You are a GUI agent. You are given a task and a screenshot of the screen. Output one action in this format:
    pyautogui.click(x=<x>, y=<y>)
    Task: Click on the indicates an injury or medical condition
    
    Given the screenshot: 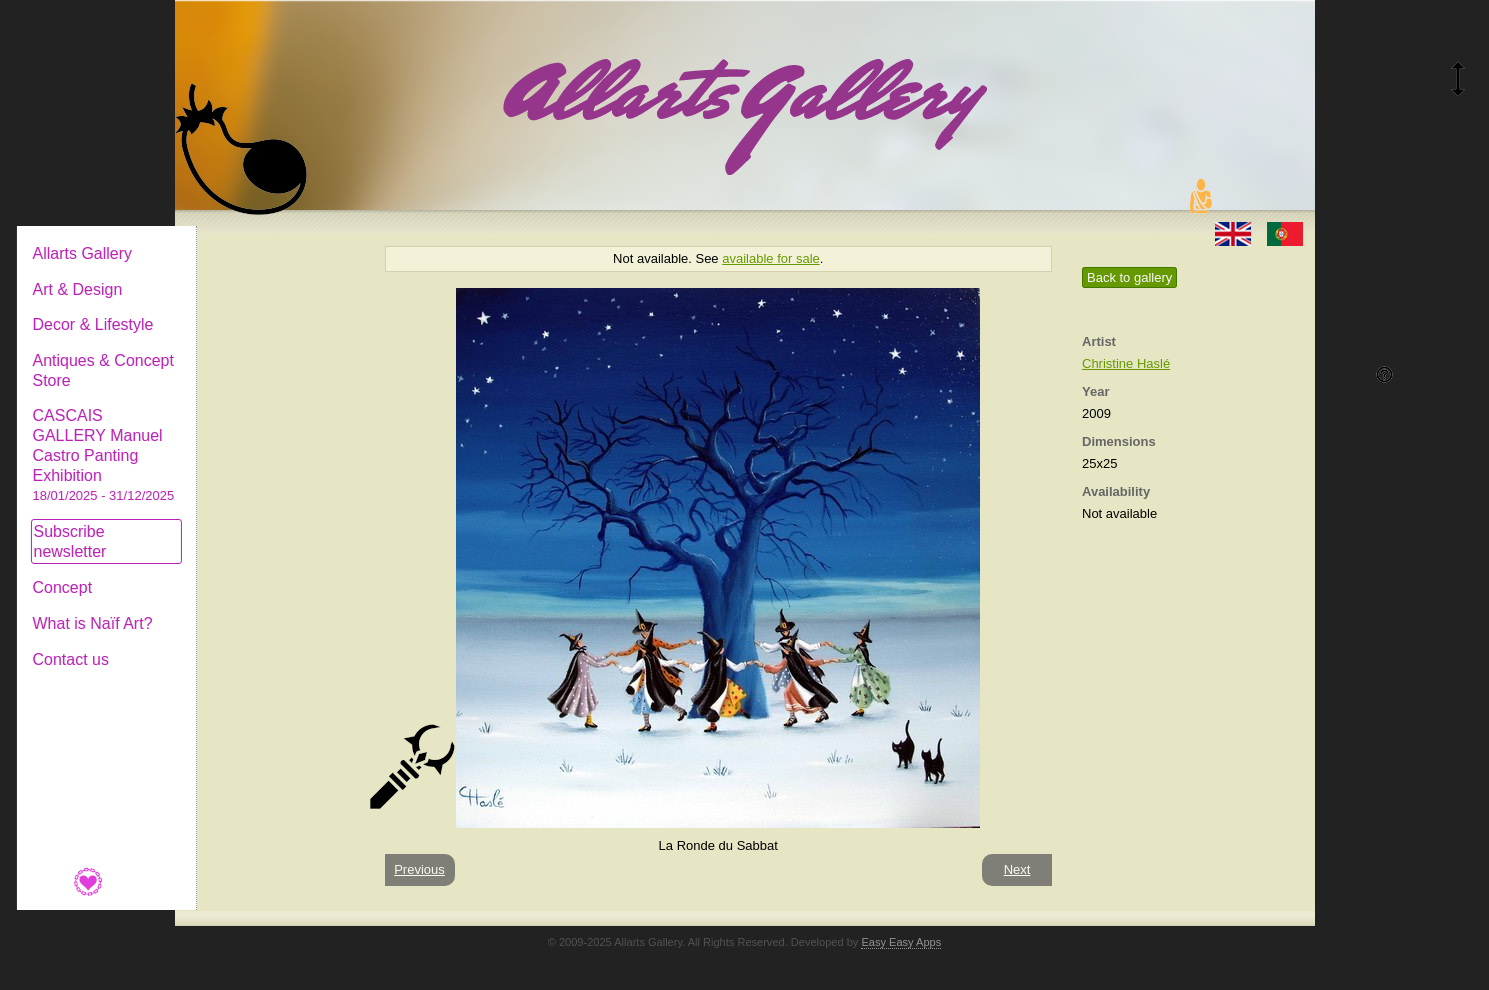 What is the action you would take?
    pyautogui.click(x=1201, y=196)
    